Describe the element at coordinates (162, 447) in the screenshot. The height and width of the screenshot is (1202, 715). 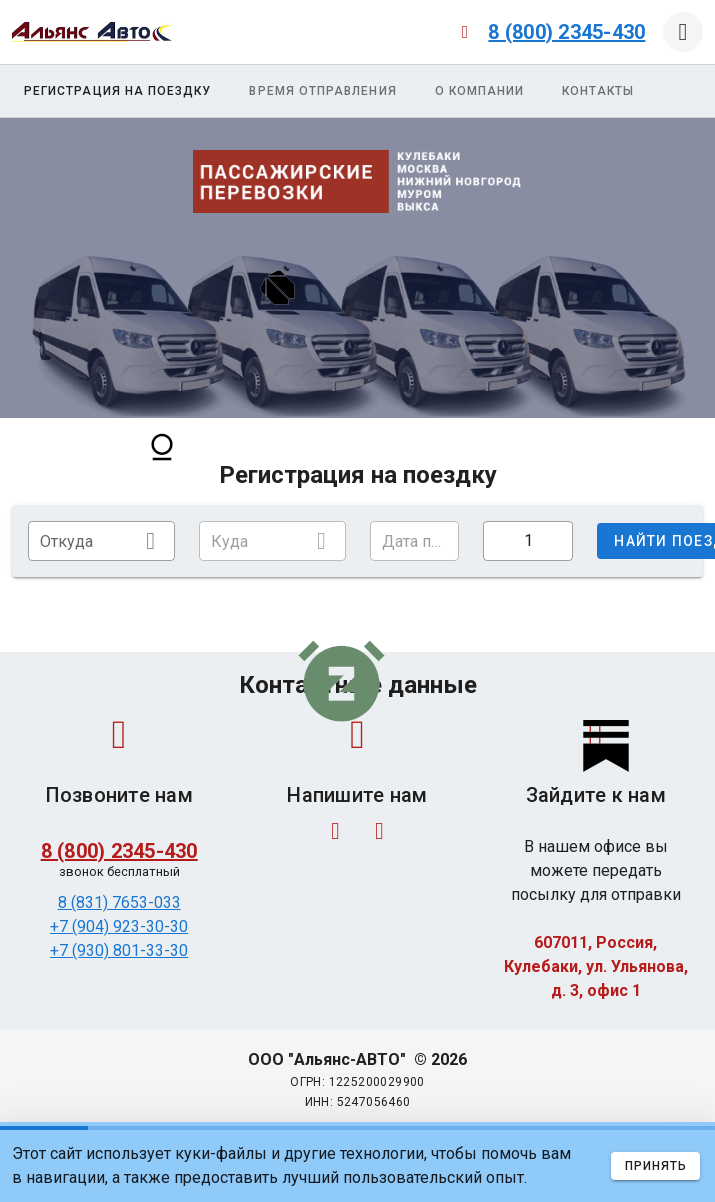
I see `view user profile` at that location.